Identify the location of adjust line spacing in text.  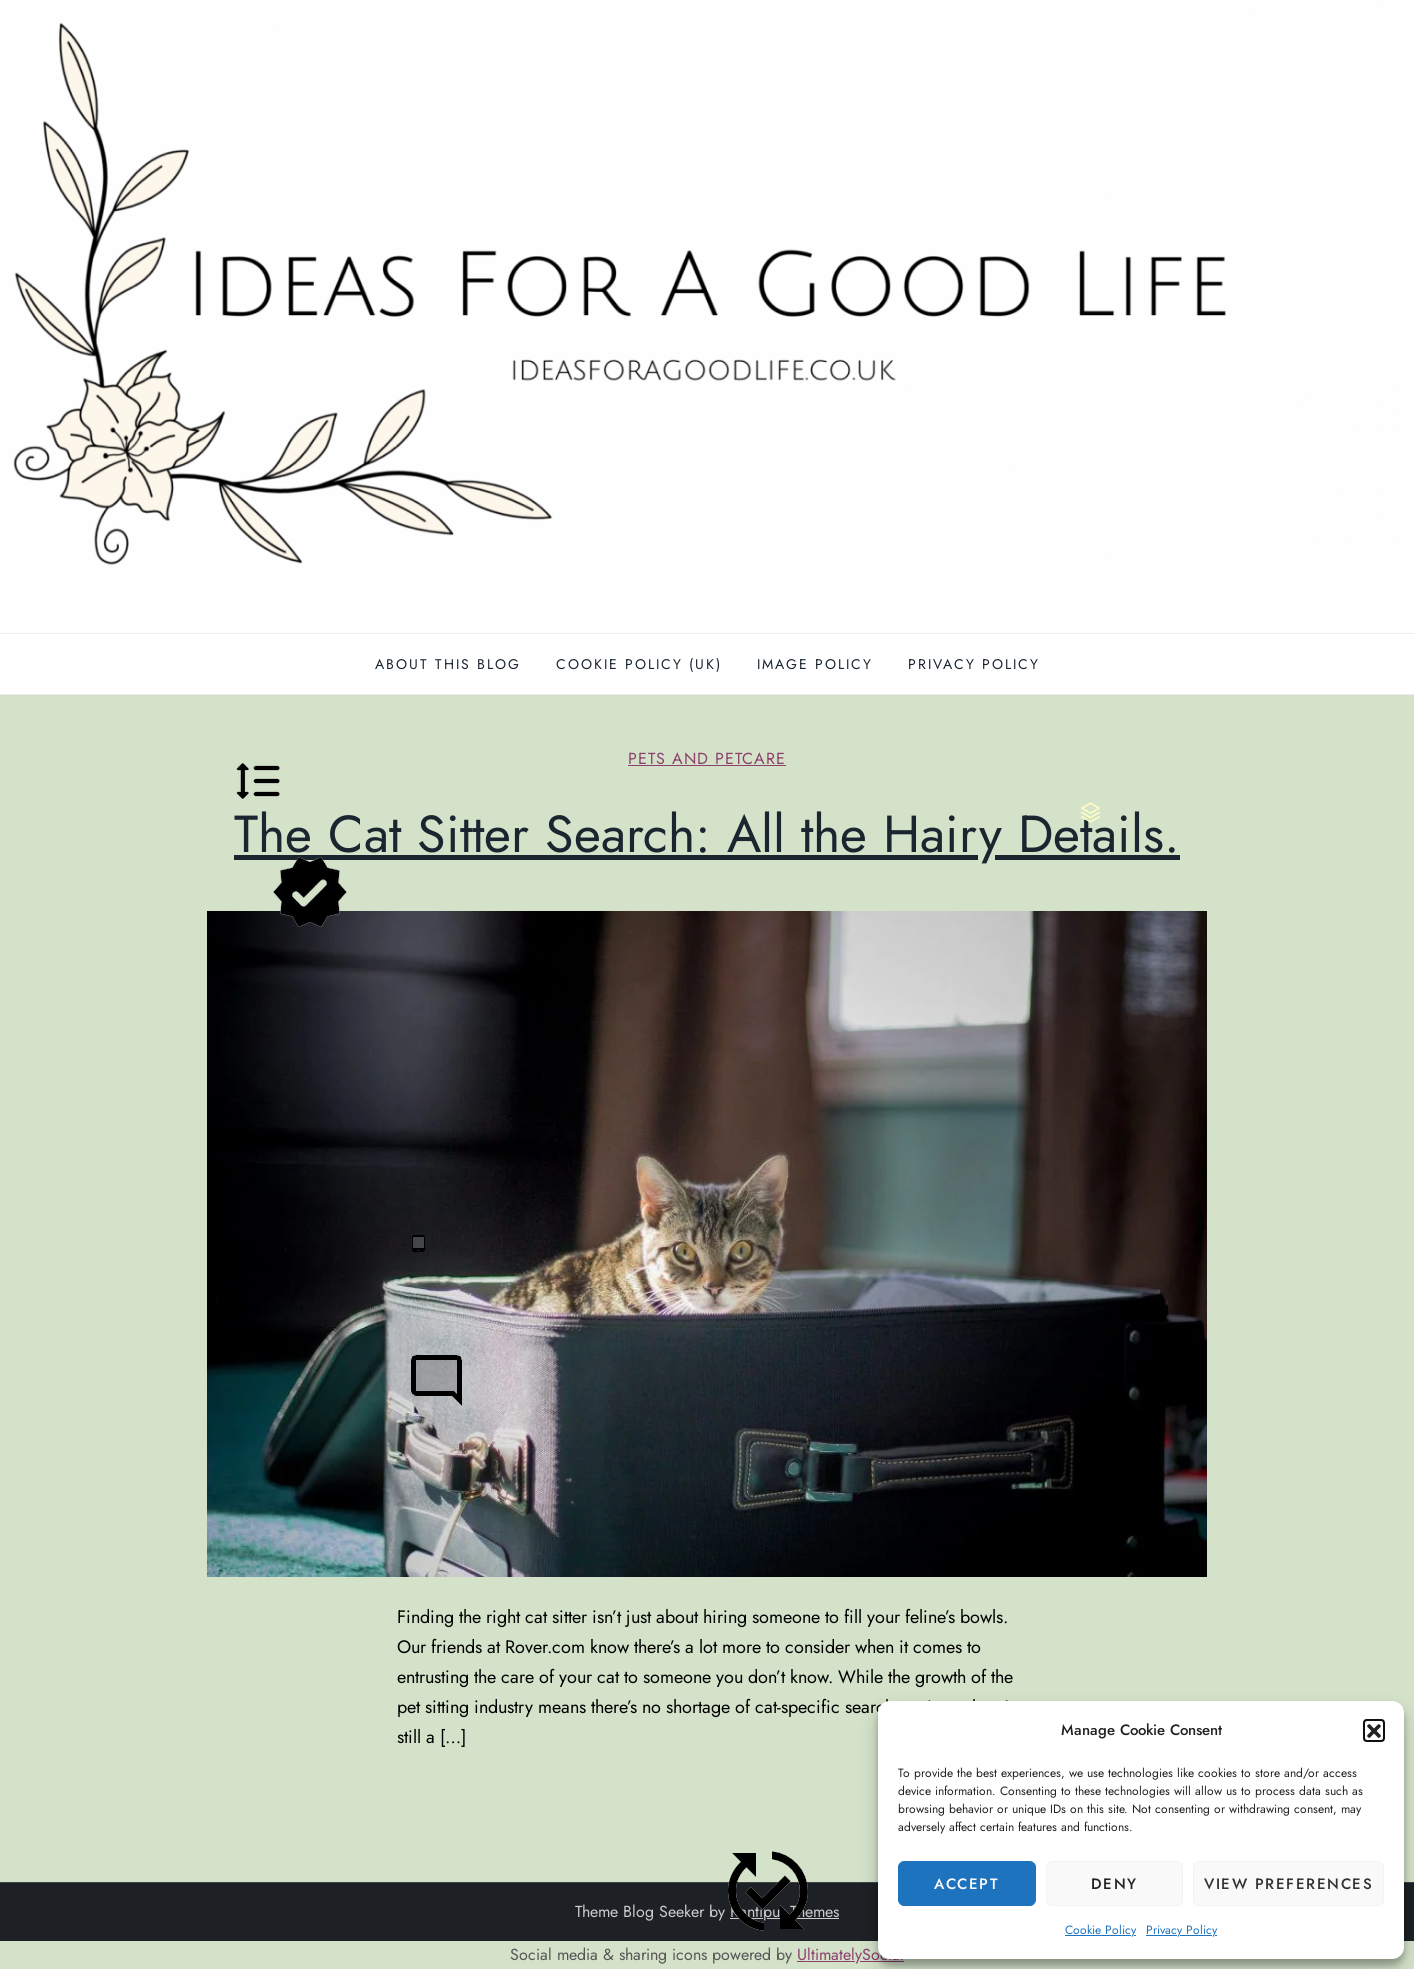
(258, 781).